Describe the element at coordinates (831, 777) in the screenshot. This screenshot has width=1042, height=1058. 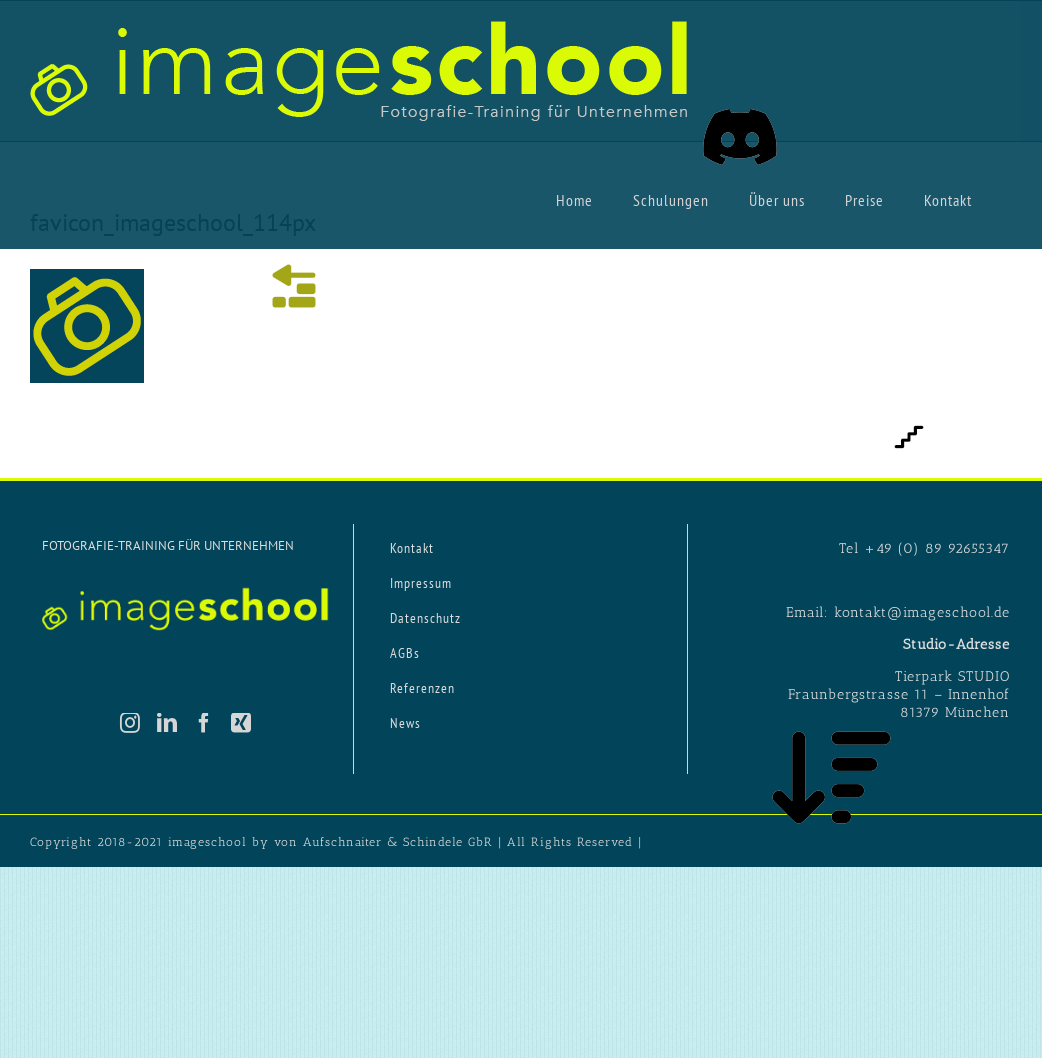
I see `sort items from largest to smallest` at that location.